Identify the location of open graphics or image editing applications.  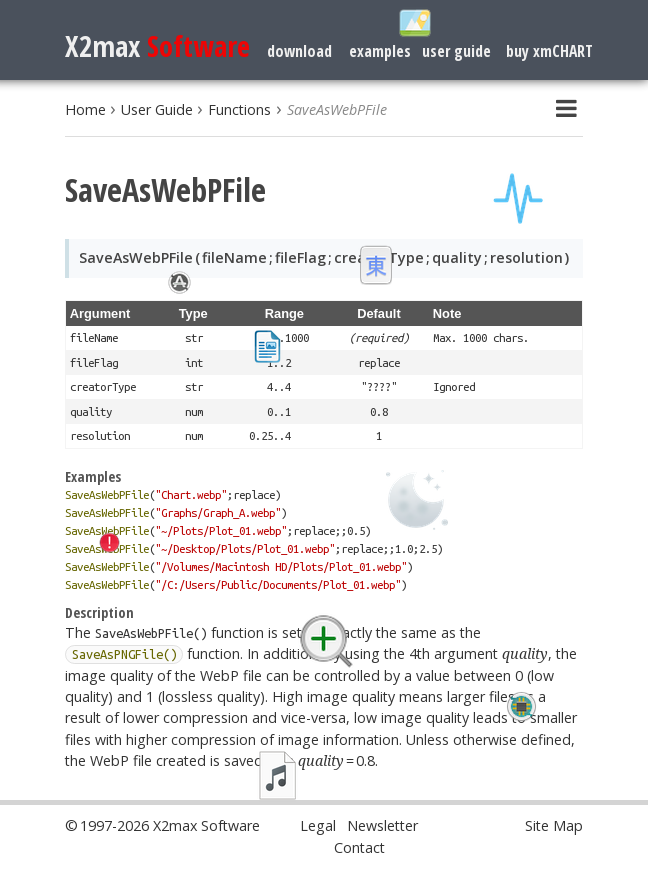
(415, 23).